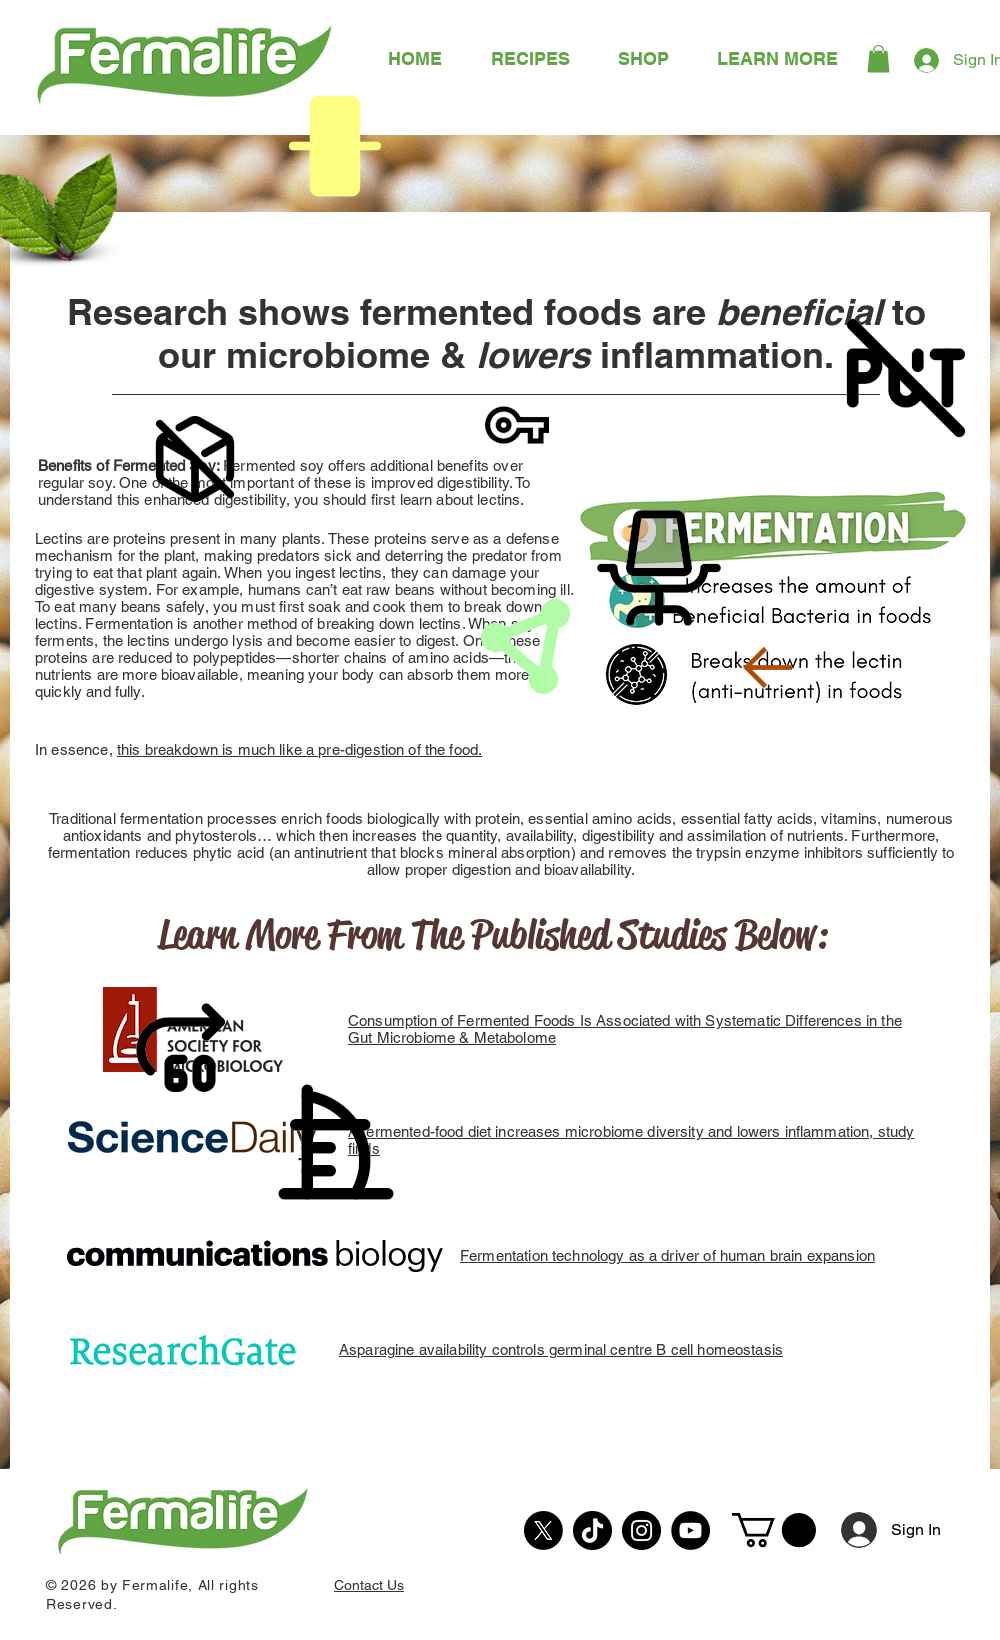 This screenshot has height=1640, width=1000. I want to click on view network connections, so click(528, 646).